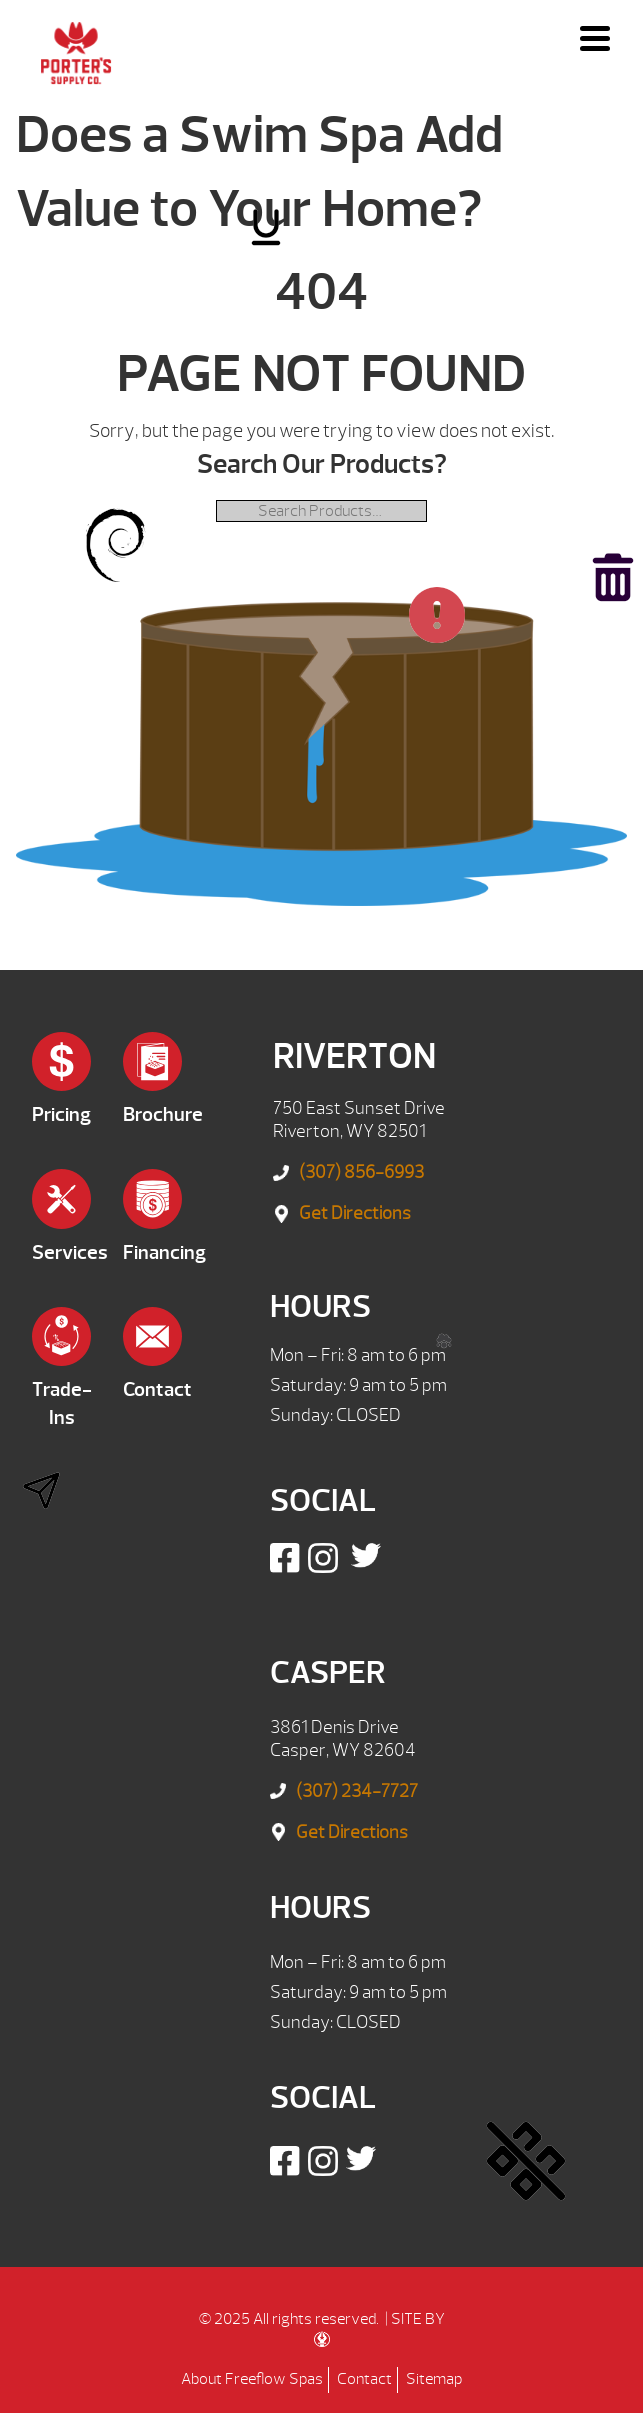  I want to click on components or modules are currently disabled, so click(526, 2161).